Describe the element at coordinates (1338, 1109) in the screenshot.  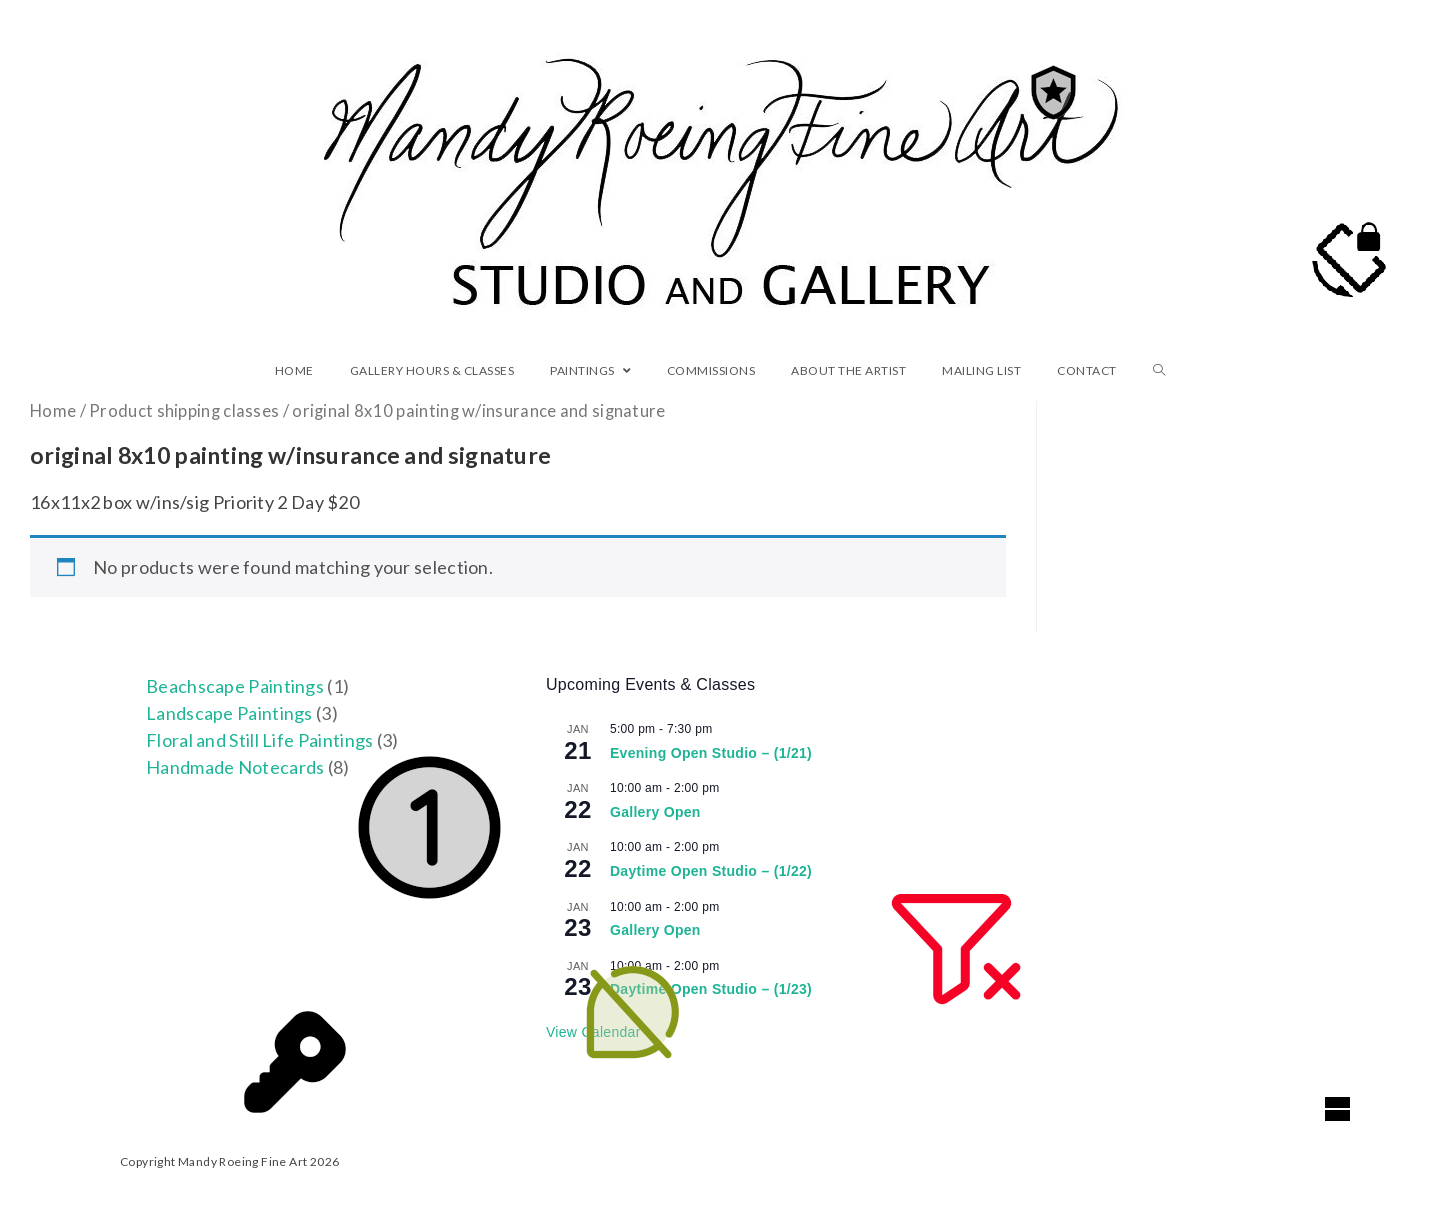
I see `switch to agenda or list view` at that location.